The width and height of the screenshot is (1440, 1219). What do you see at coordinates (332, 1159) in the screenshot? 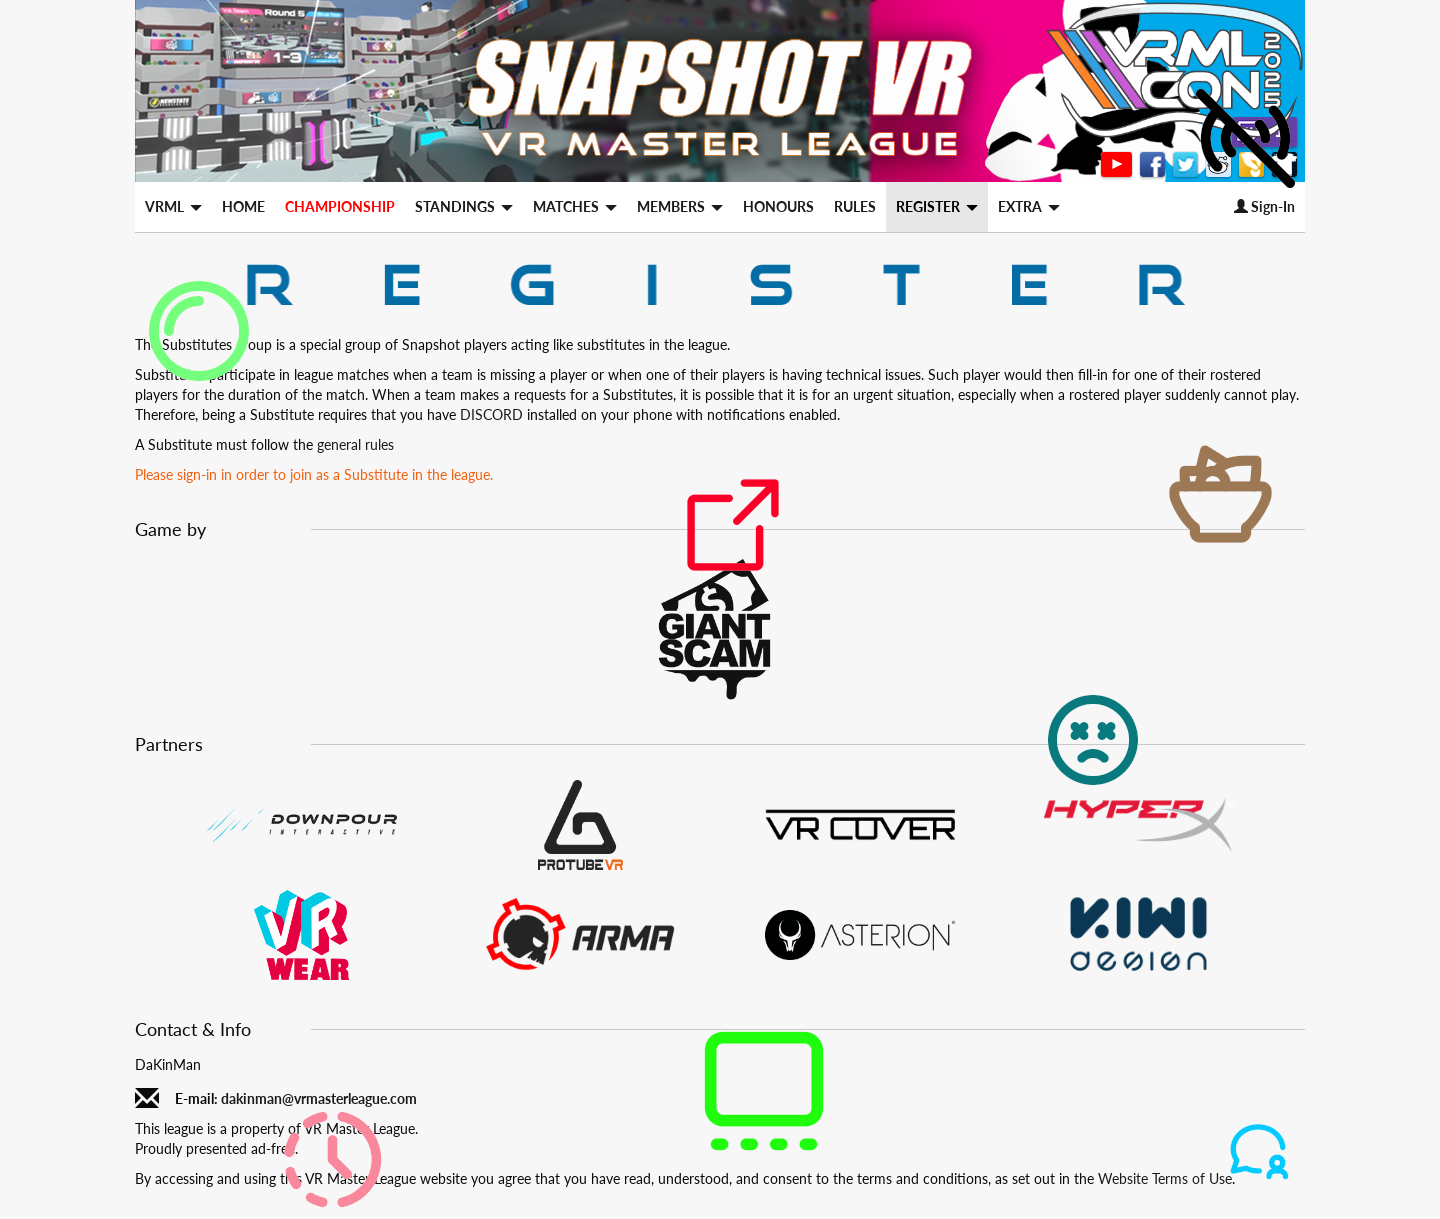
I see `toggle viewing history on or off` at bounding box center [332, 1159].